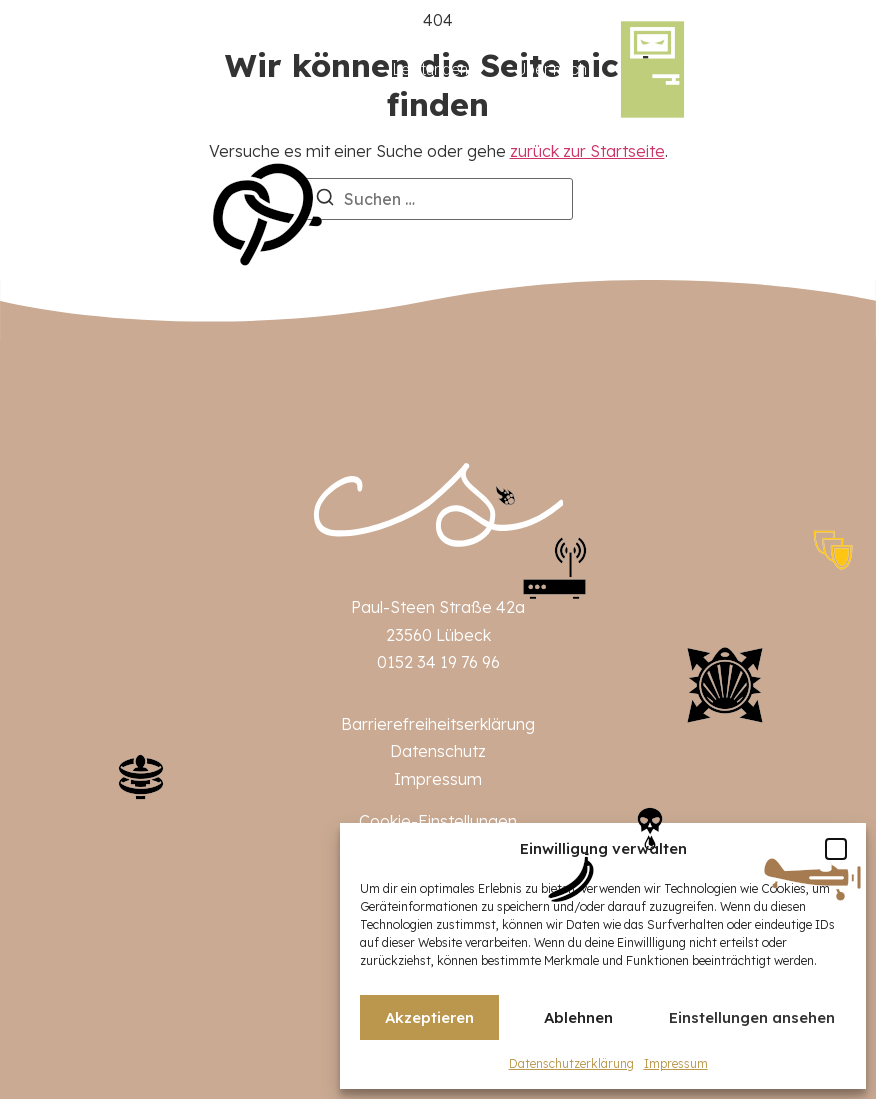 The height and width of the screenshot is (1099, 876). I want to click on share or broadcast game achievement, so click(725, 685).